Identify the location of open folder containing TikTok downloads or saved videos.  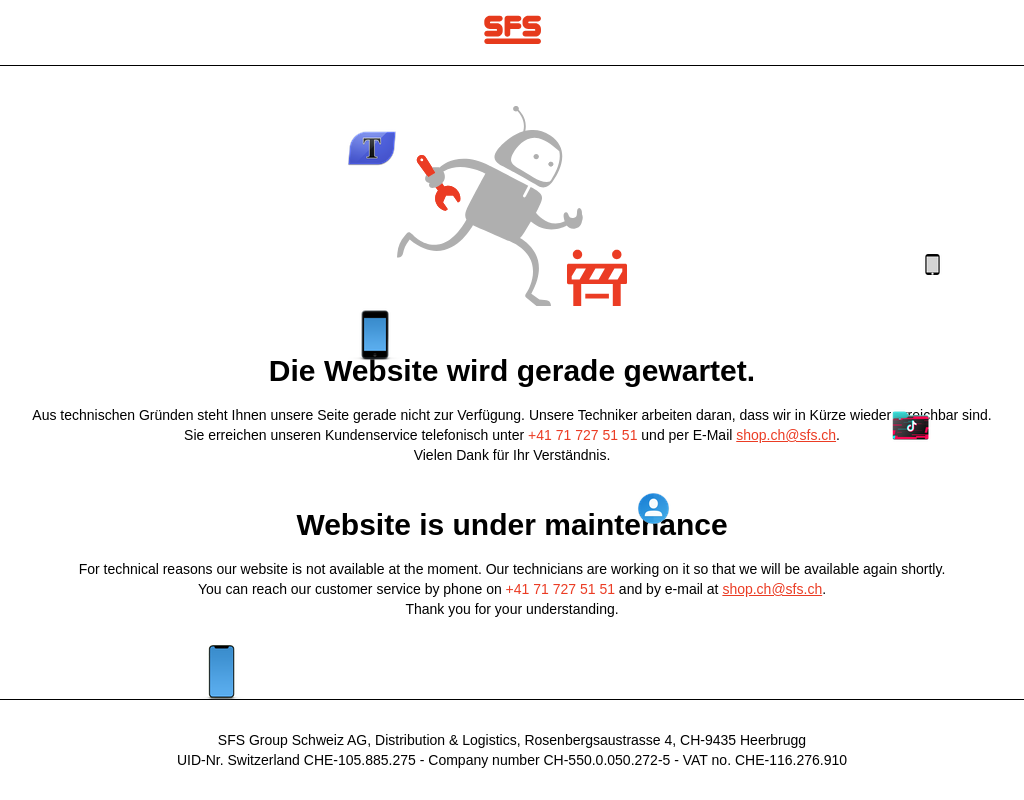
(910, 426).